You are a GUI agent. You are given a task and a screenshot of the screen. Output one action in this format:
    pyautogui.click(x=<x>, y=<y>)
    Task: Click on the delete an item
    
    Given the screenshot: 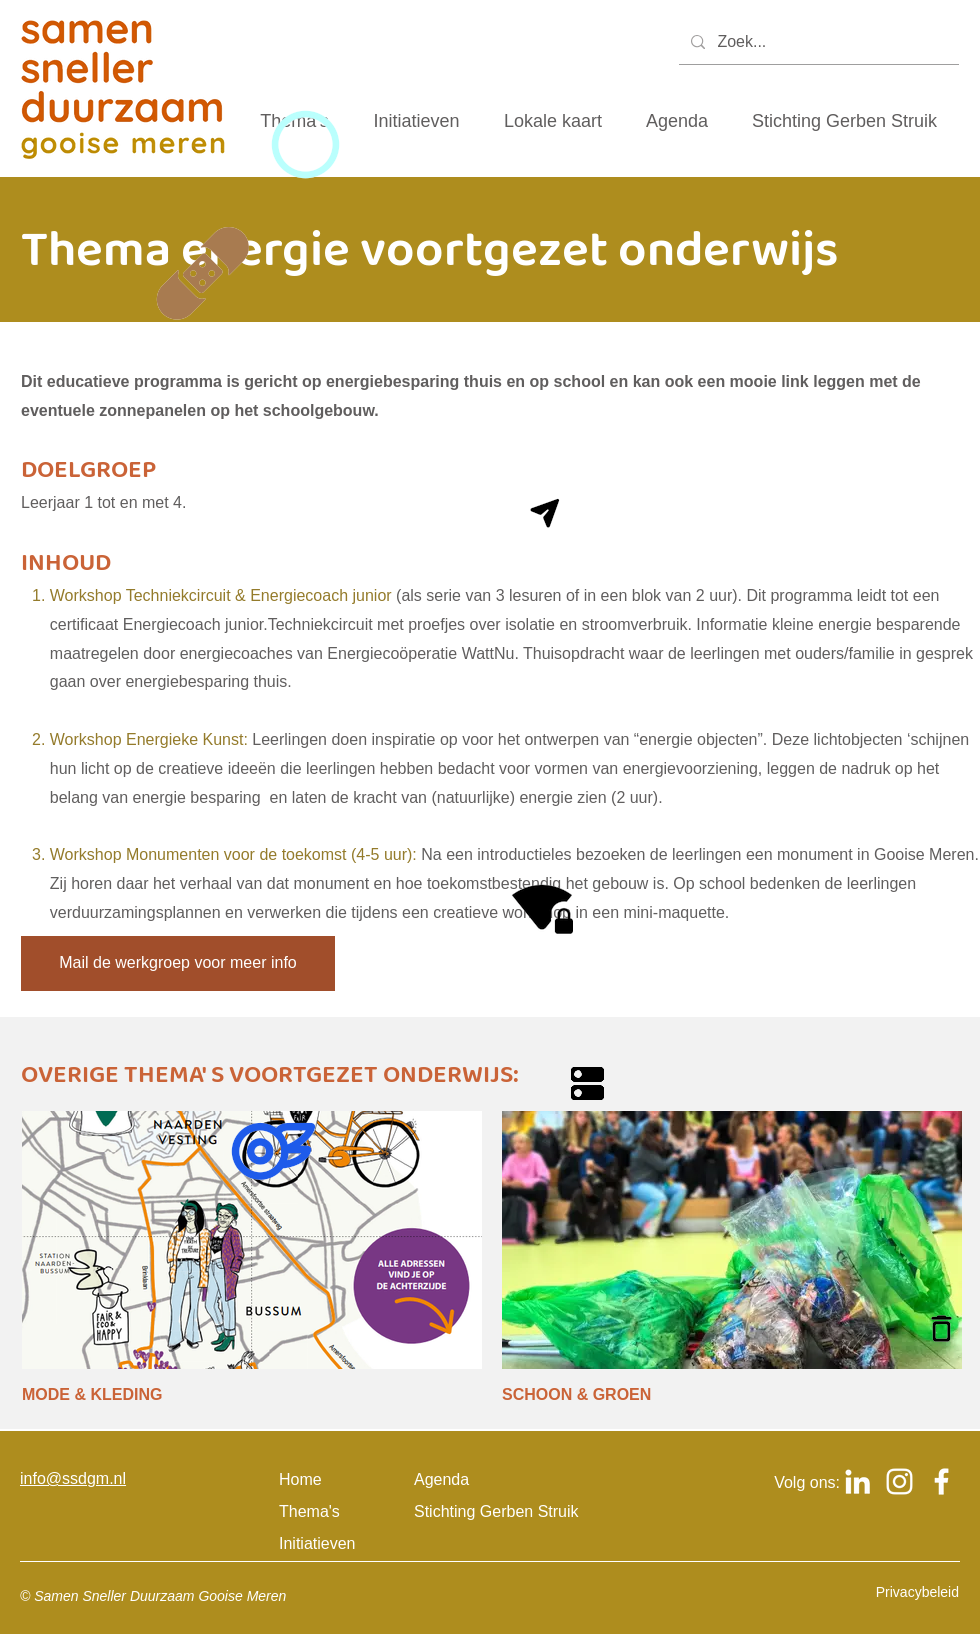 What is the action you would take?
    pyautogui.click(x=941, y=1328)
    